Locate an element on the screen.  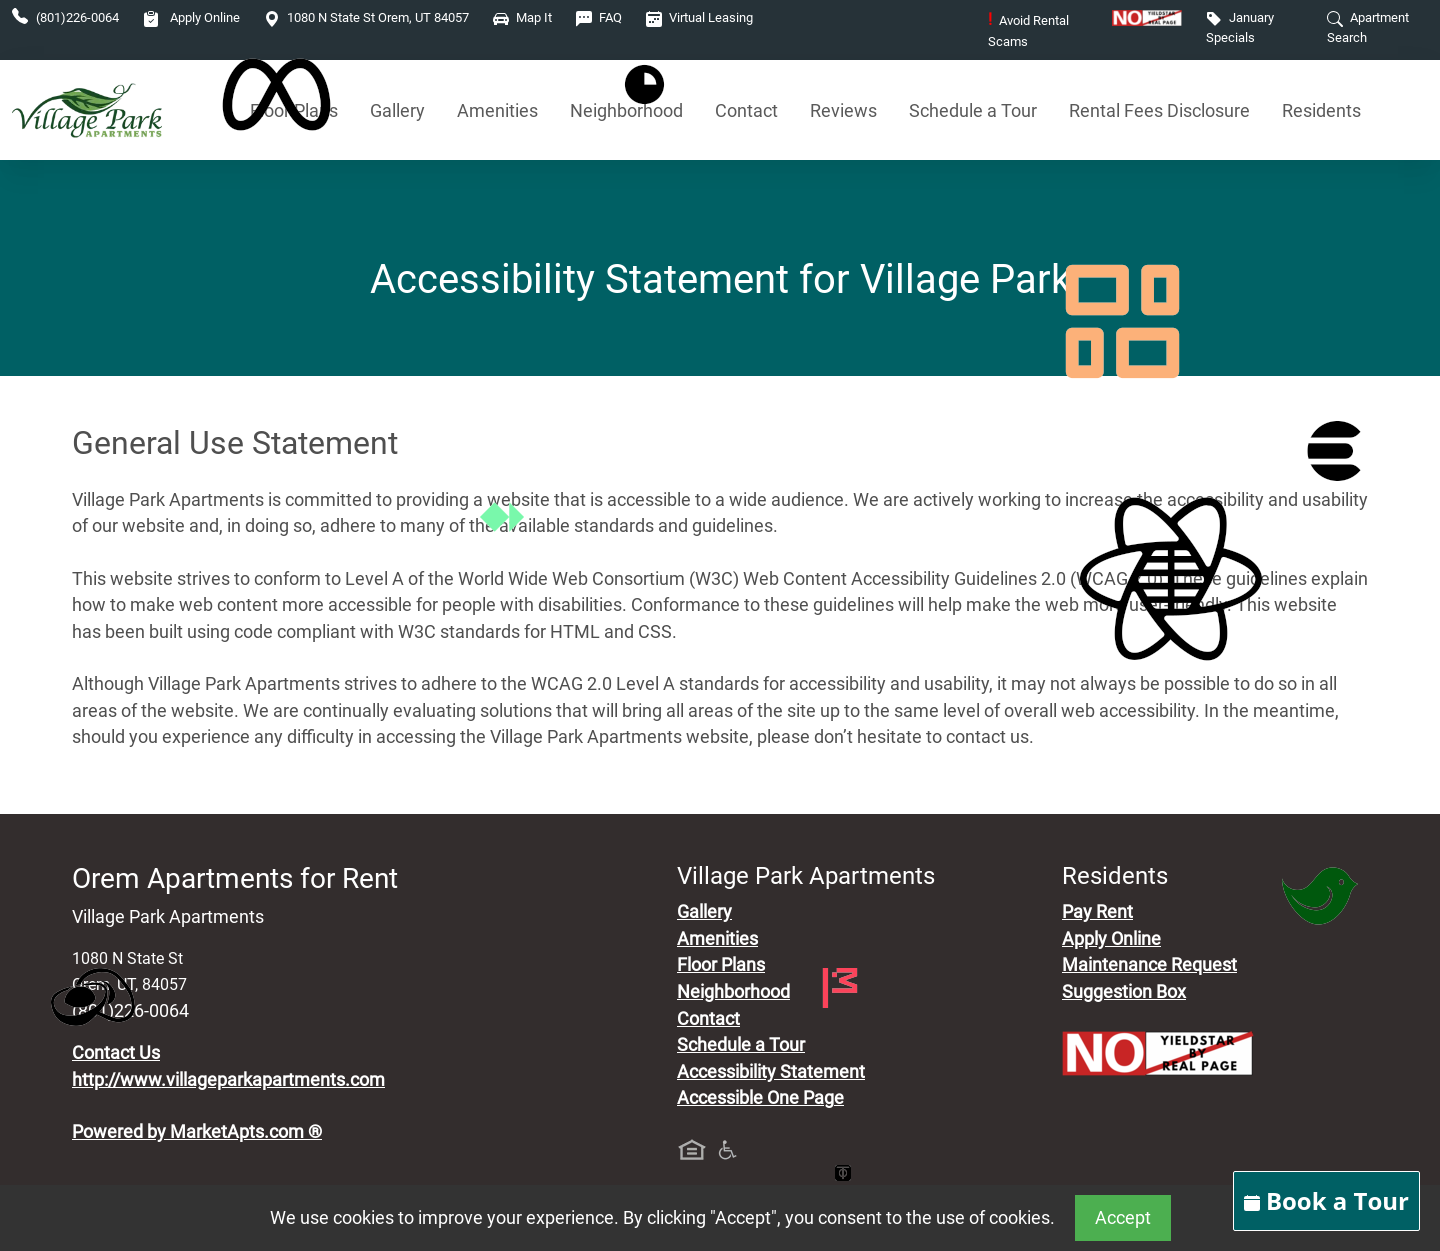
Elasticsearch service or integration is located at coordinates (1334, 451).